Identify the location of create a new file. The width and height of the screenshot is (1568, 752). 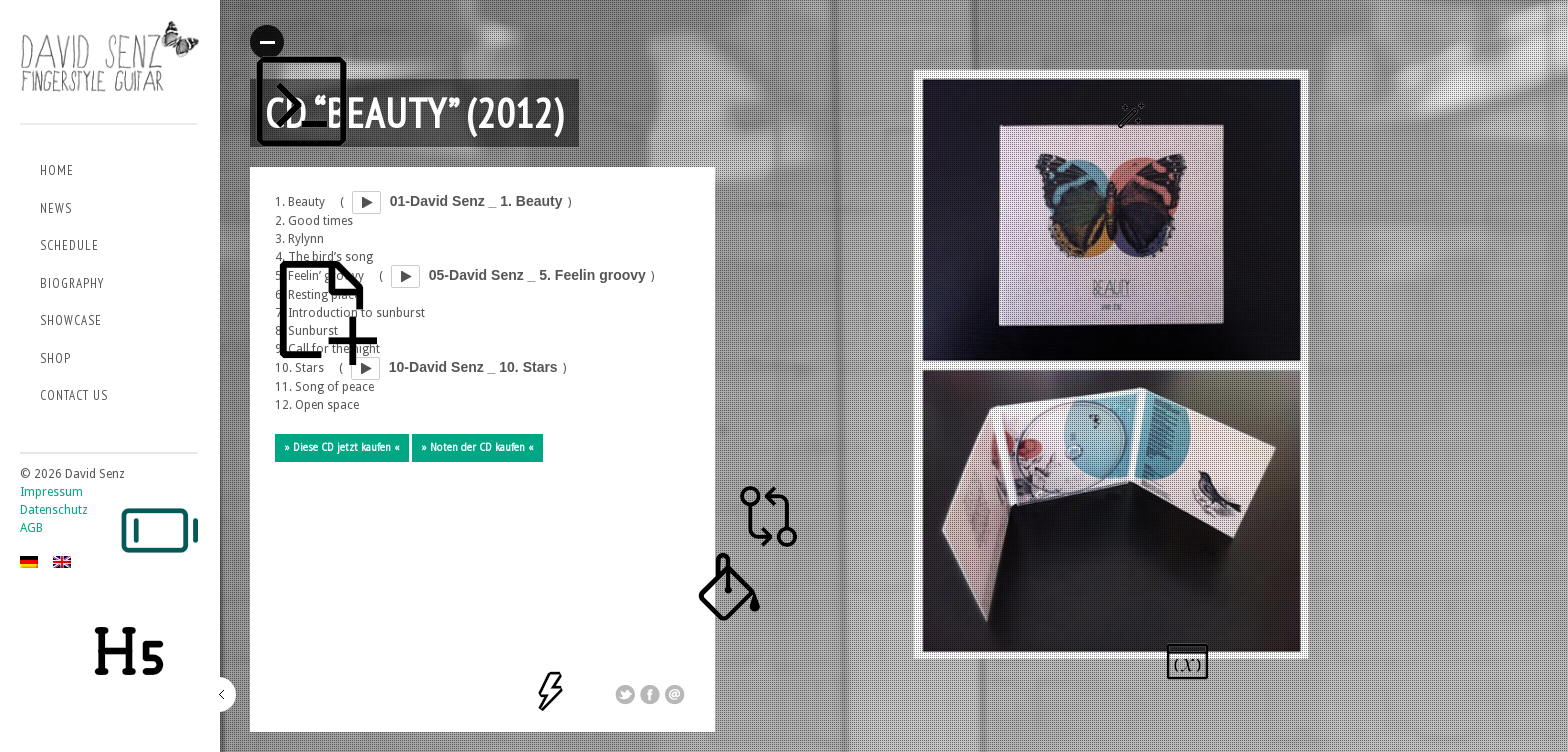
(321, 309).